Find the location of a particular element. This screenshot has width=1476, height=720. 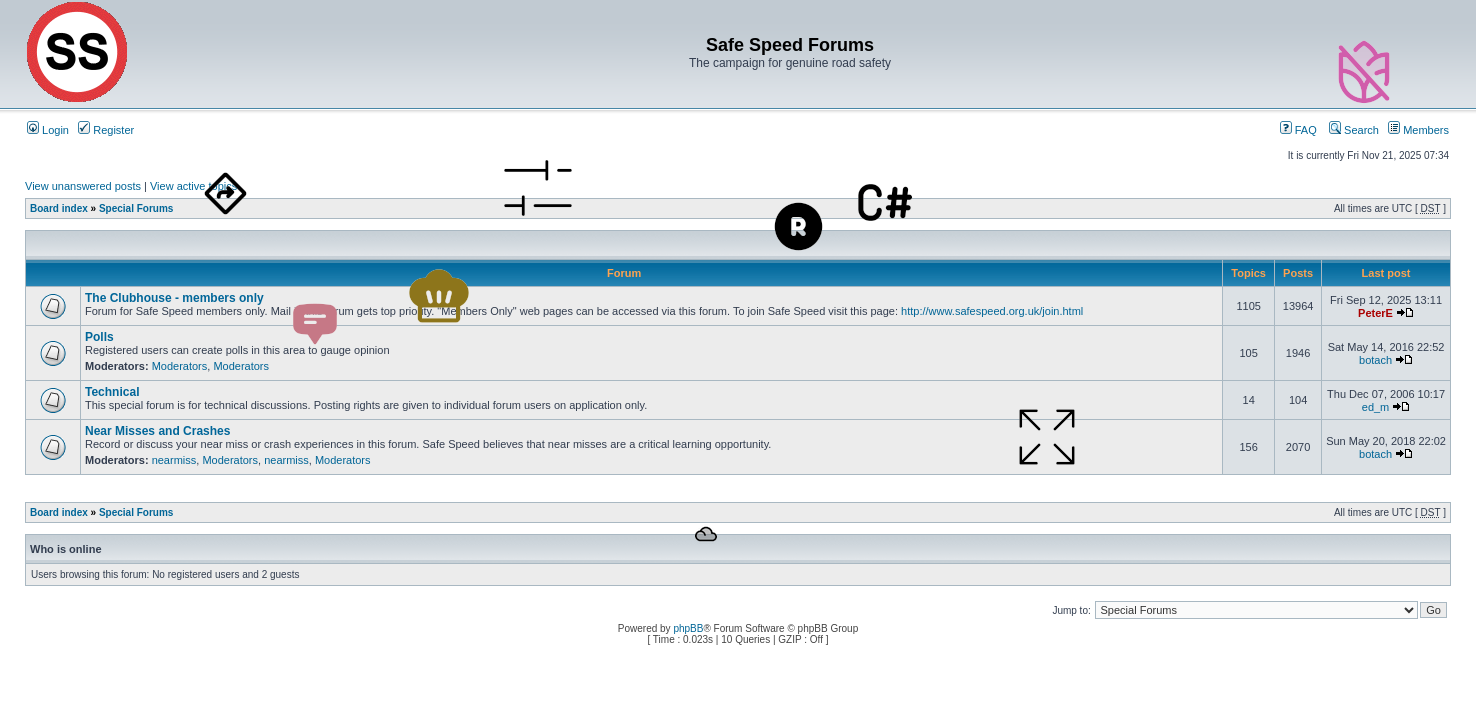

access cooking or recipe features is located at coordinates (439, 297).